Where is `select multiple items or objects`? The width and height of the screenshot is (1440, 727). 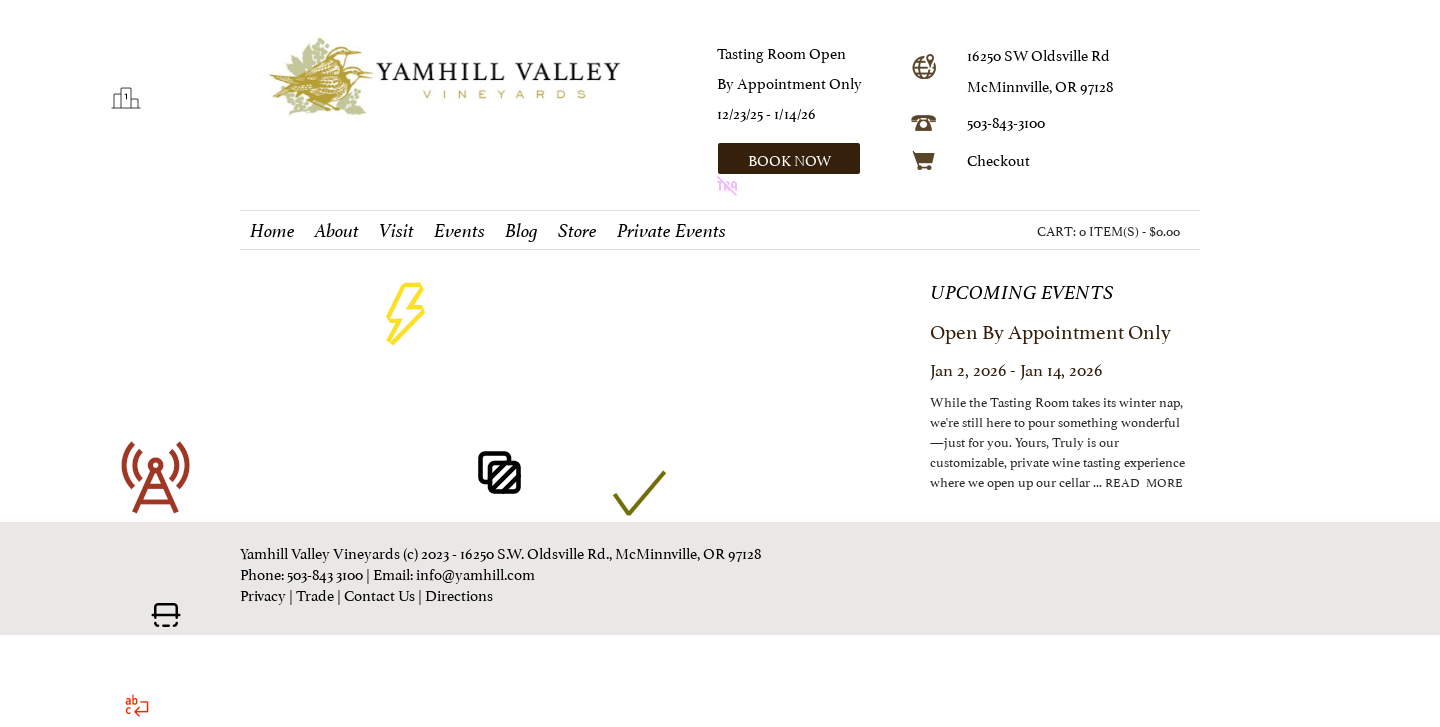 select multiple items or objects is located at coordinates (499, 472).